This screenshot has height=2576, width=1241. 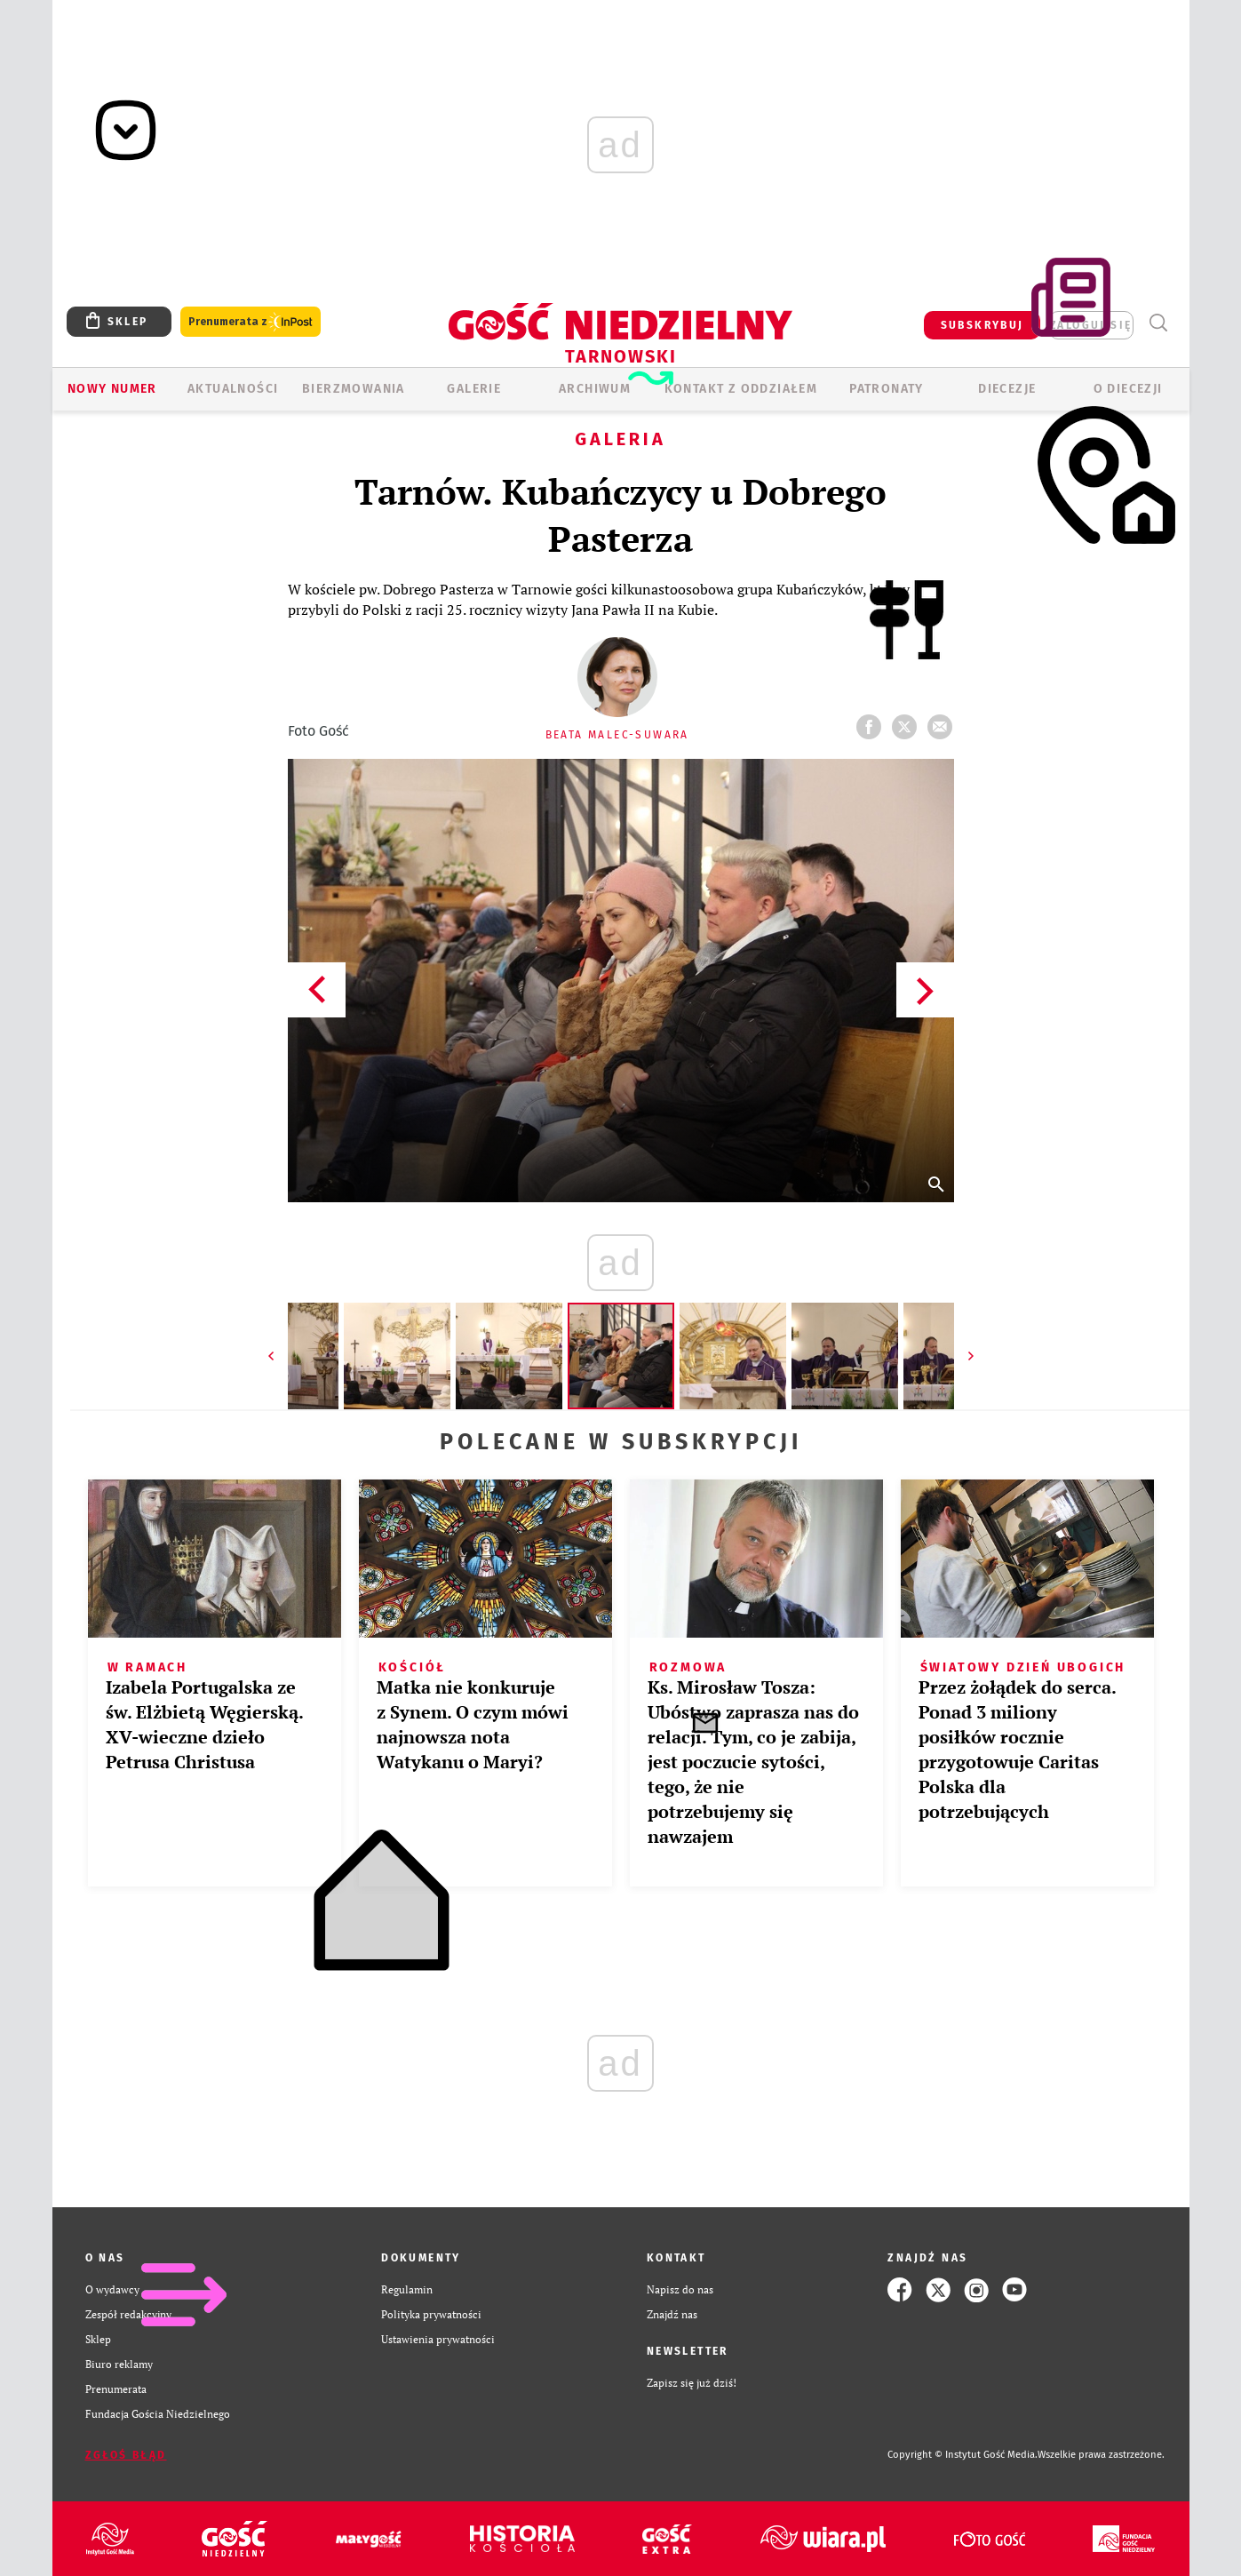 I want to click on access your email inbox, so click(x=705, y=1723).